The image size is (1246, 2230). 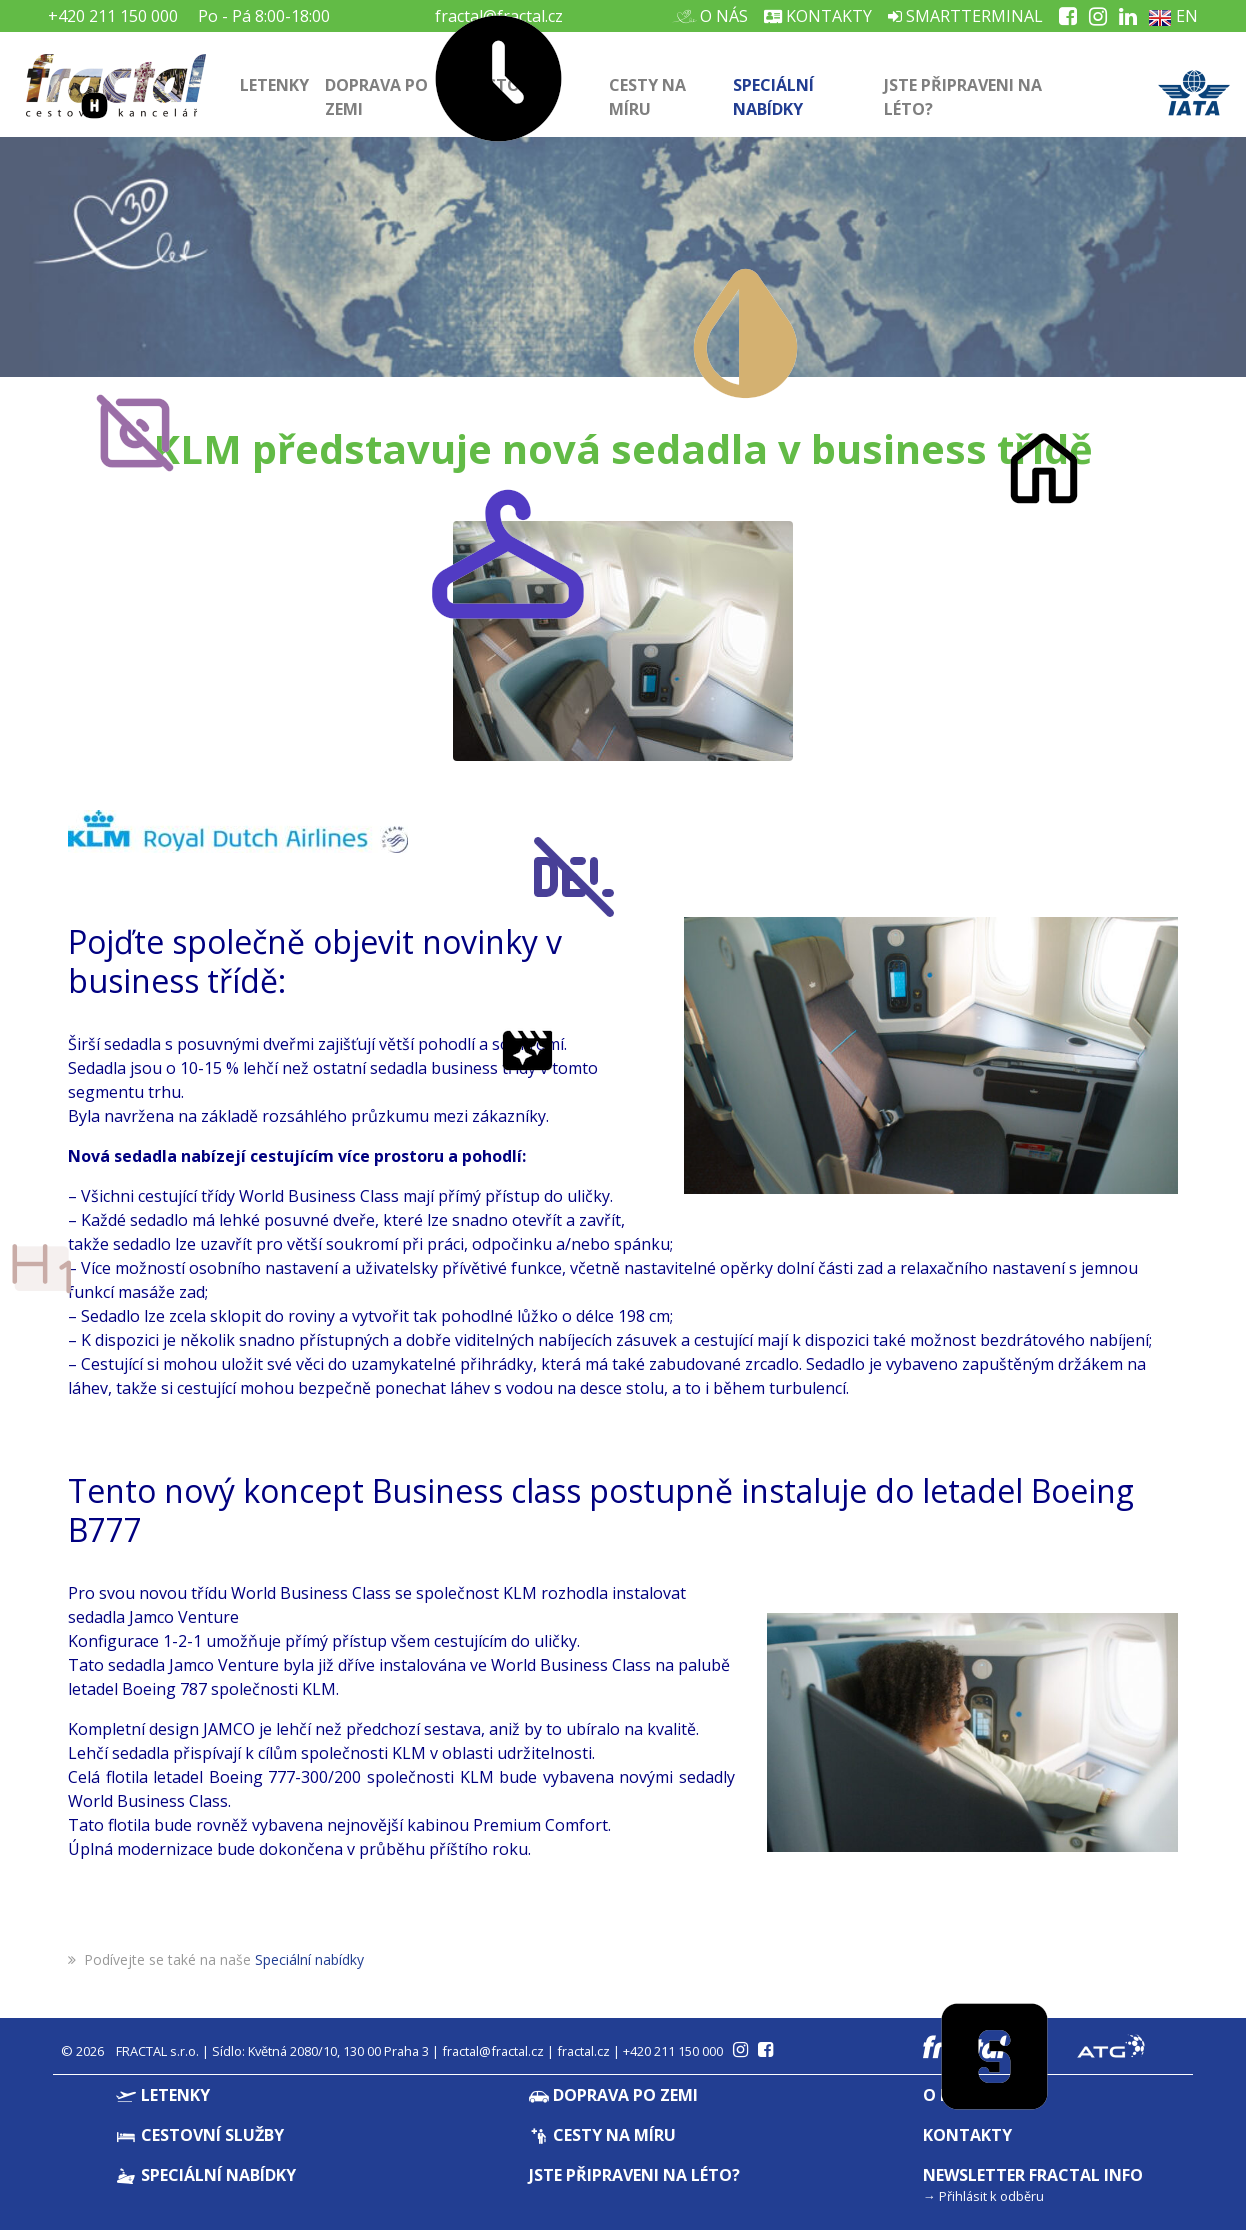 I want to click on view time or clock settings, so click(x=498, y=78).